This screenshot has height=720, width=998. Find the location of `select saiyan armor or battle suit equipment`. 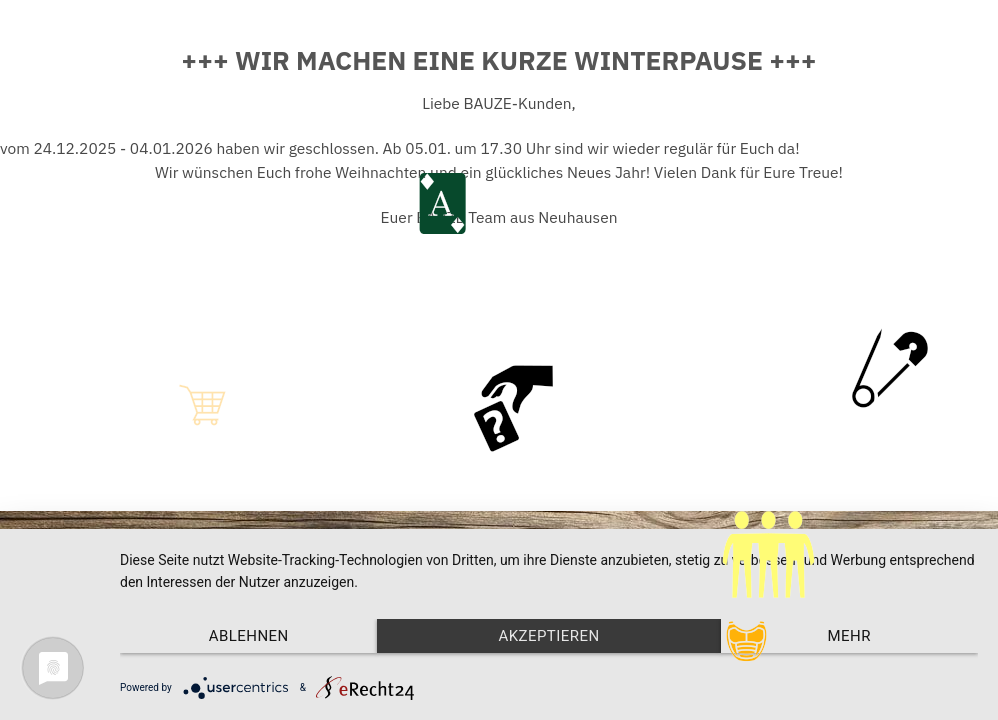

select saiyan armor or battle suit equipment is located at coordinates (746, 640).